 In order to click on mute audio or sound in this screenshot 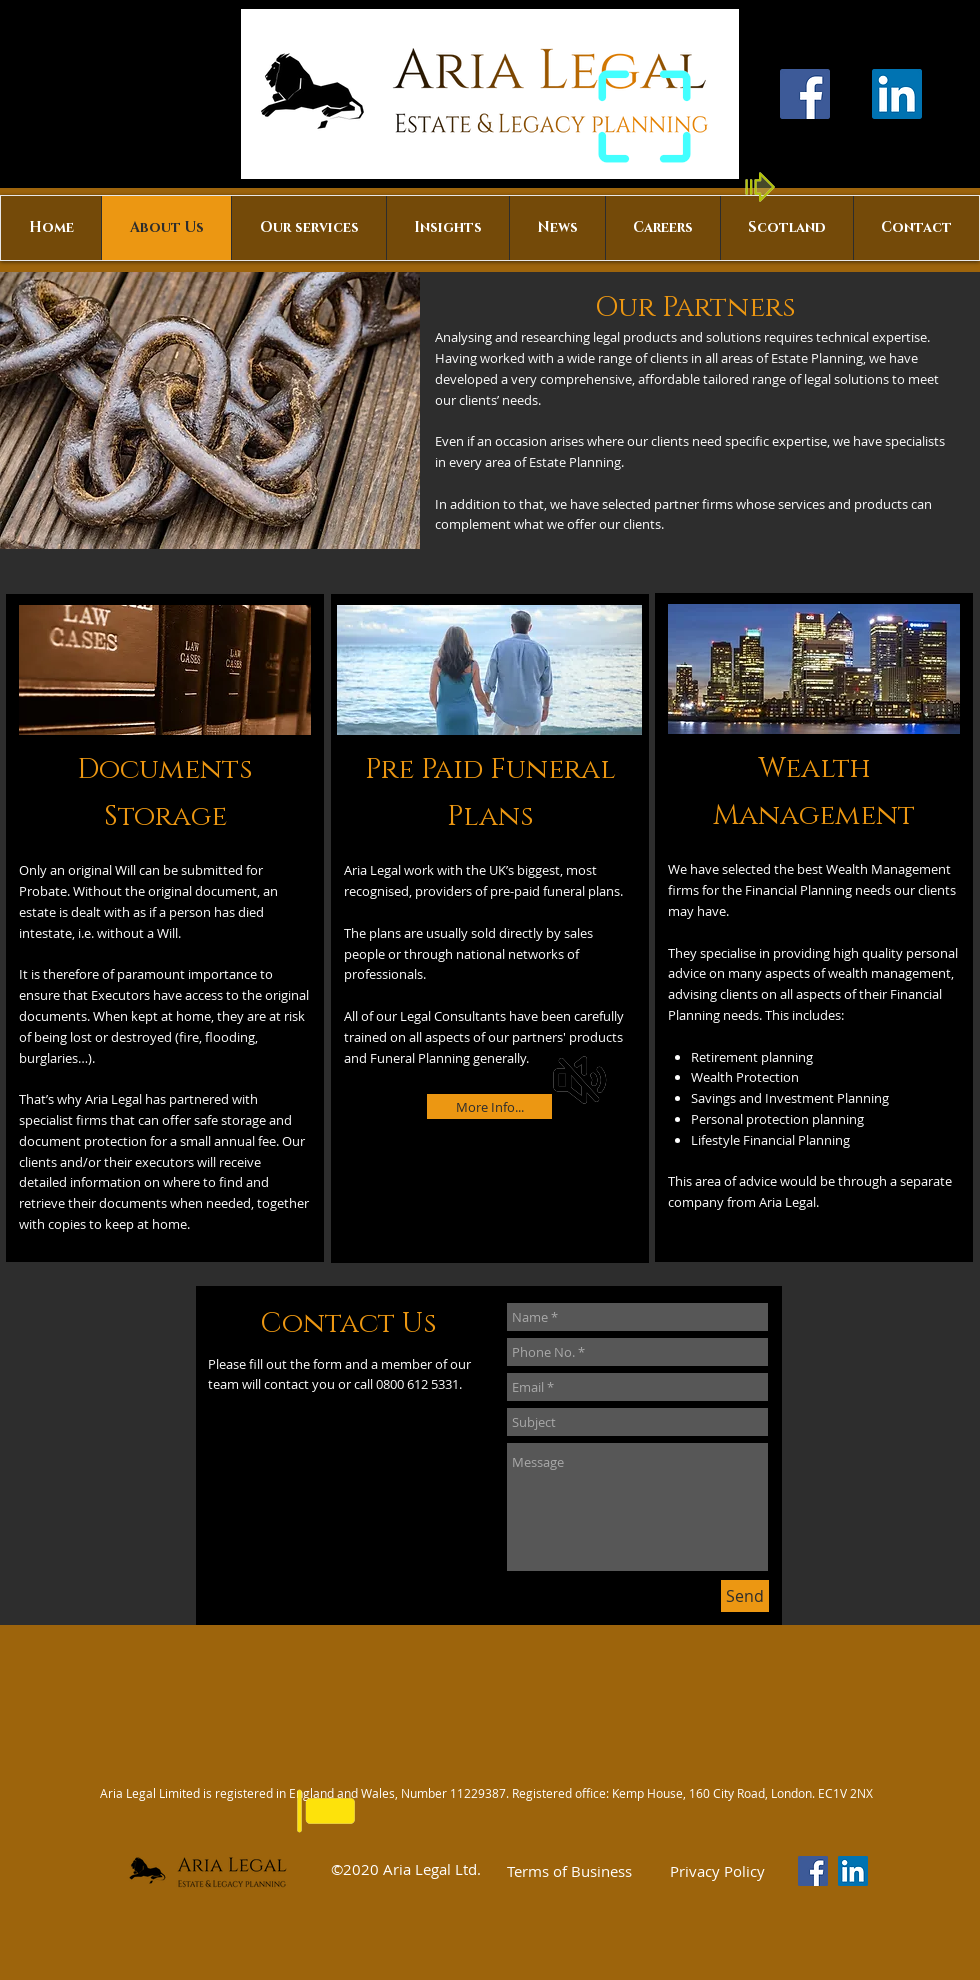, I will do `click(579, 1080)`.